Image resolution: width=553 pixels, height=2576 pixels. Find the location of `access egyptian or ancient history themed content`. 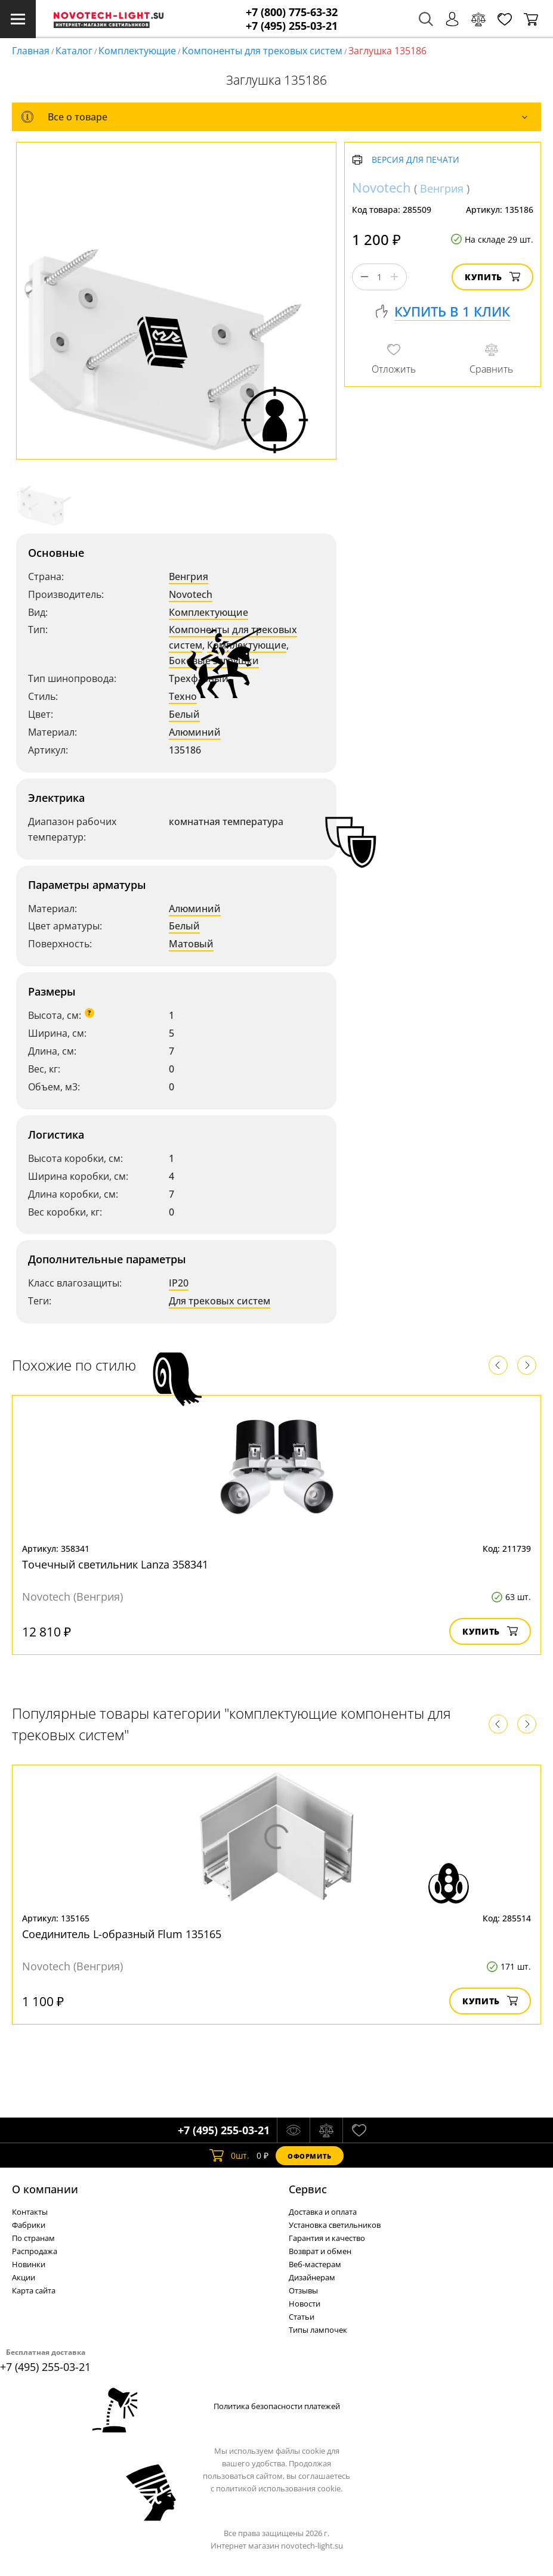

access egyptian or ancient history themed content is located at coordinates (151, 2493).